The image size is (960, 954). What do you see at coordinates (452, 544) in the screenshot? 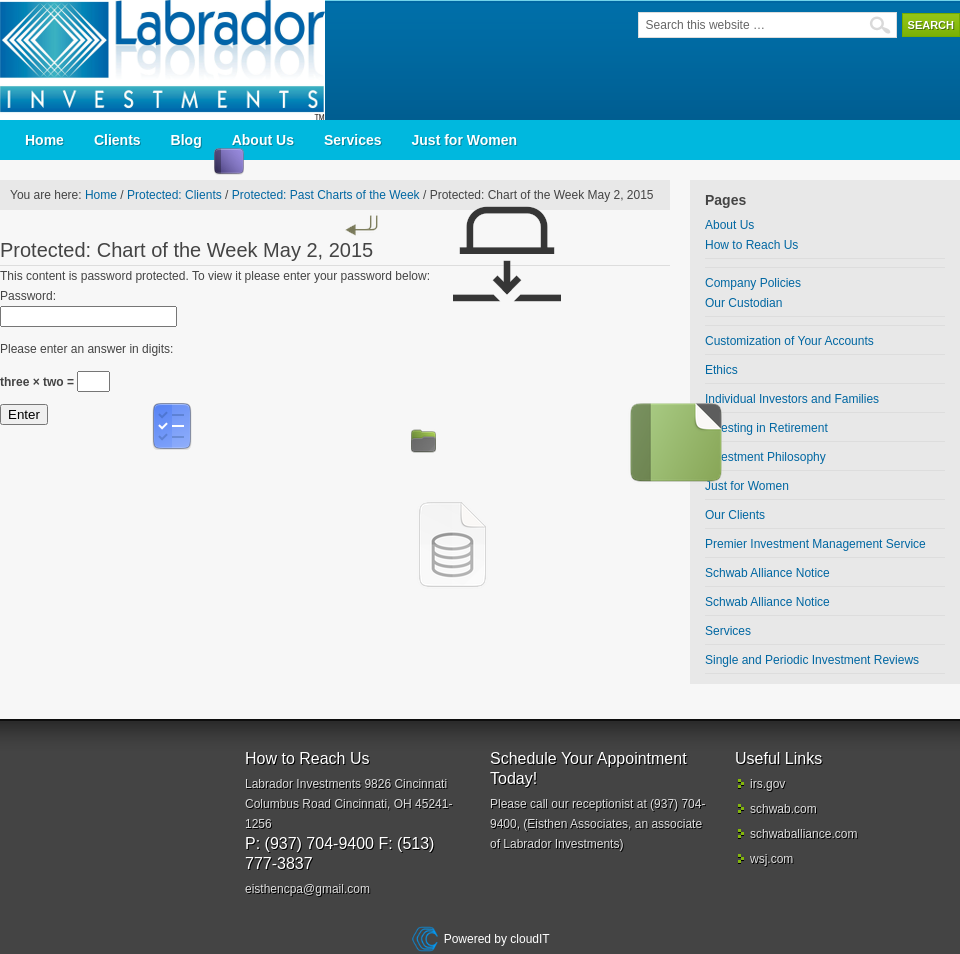
I see `sqlite3 database file` at bounding box center [452, 544].